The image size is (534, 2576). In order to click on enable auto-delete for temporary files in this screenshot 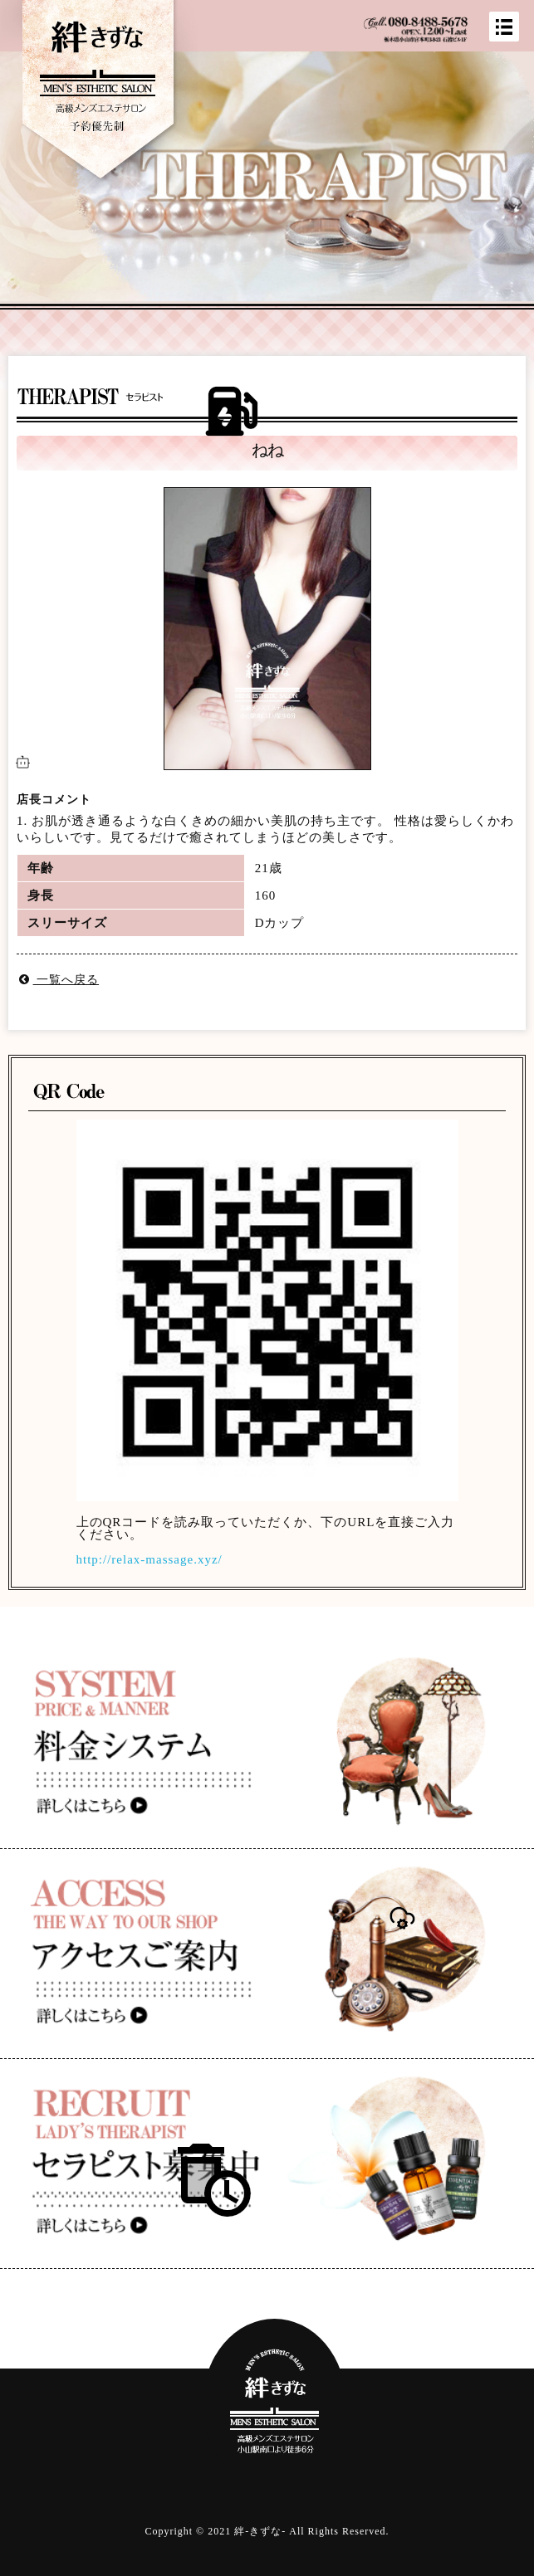, I will do `click(214, 2180)`.